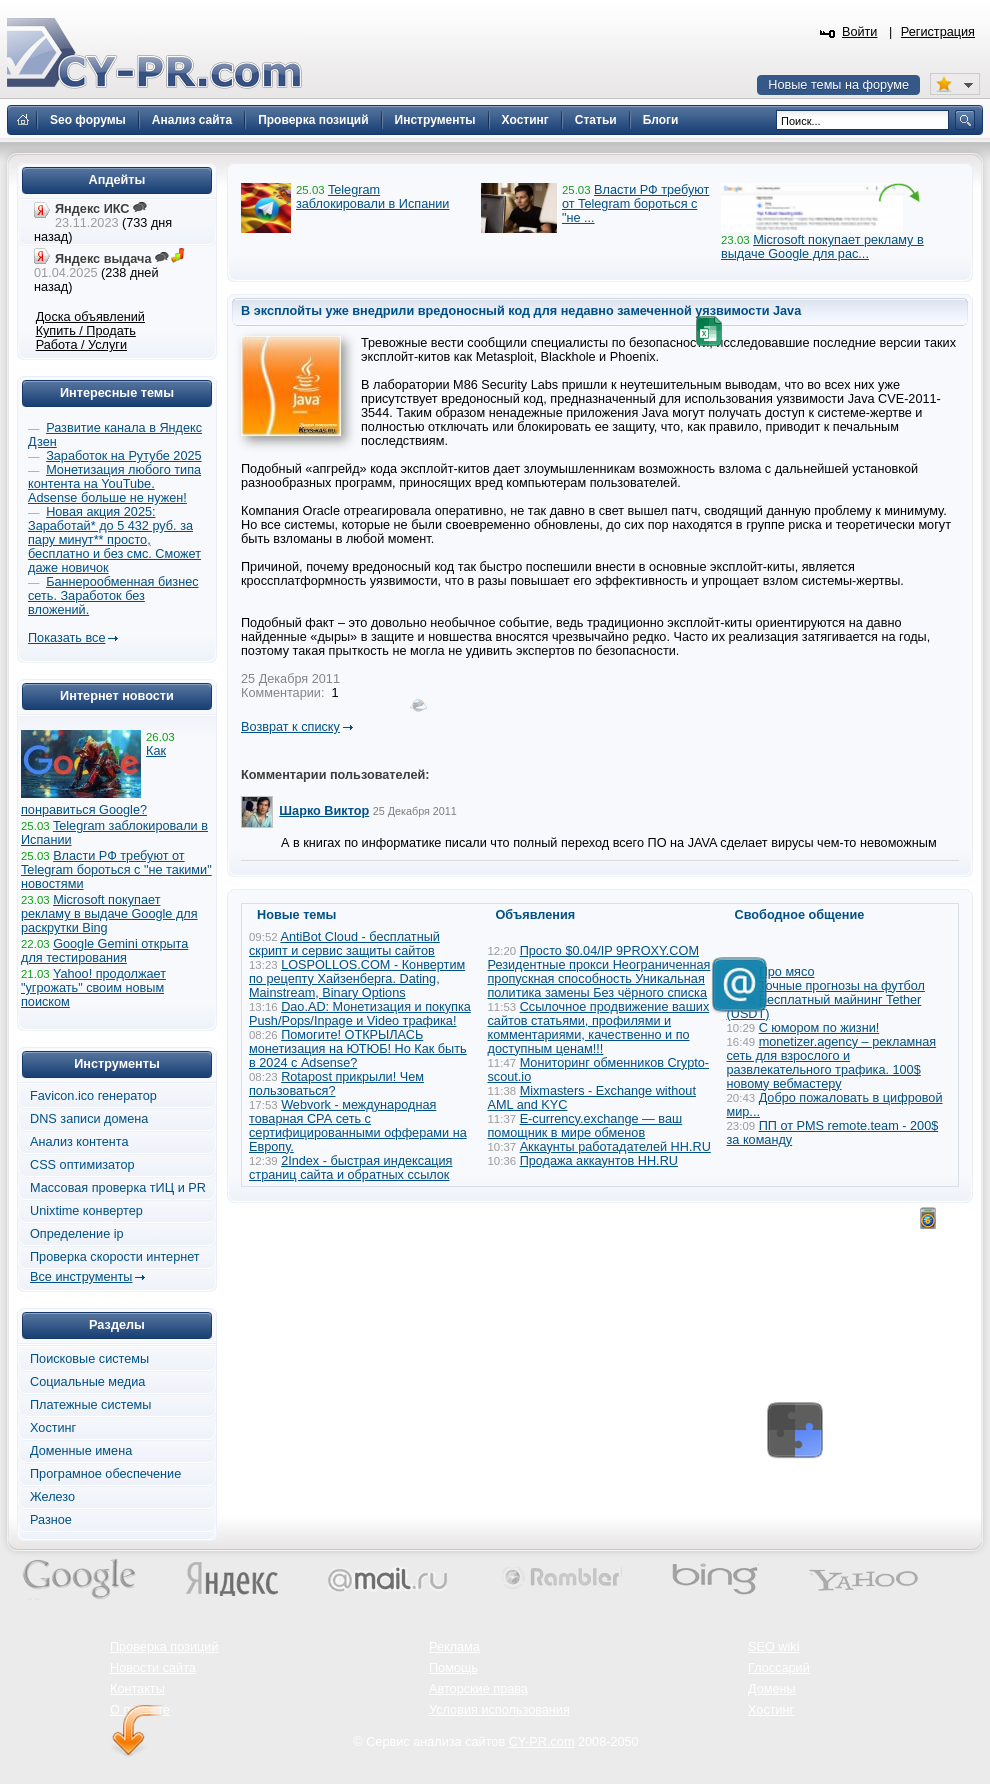  What do you see at coordinates (739, 984) in the screenshot?
I see `access online accounts settings` at bounding box center [739, 984].